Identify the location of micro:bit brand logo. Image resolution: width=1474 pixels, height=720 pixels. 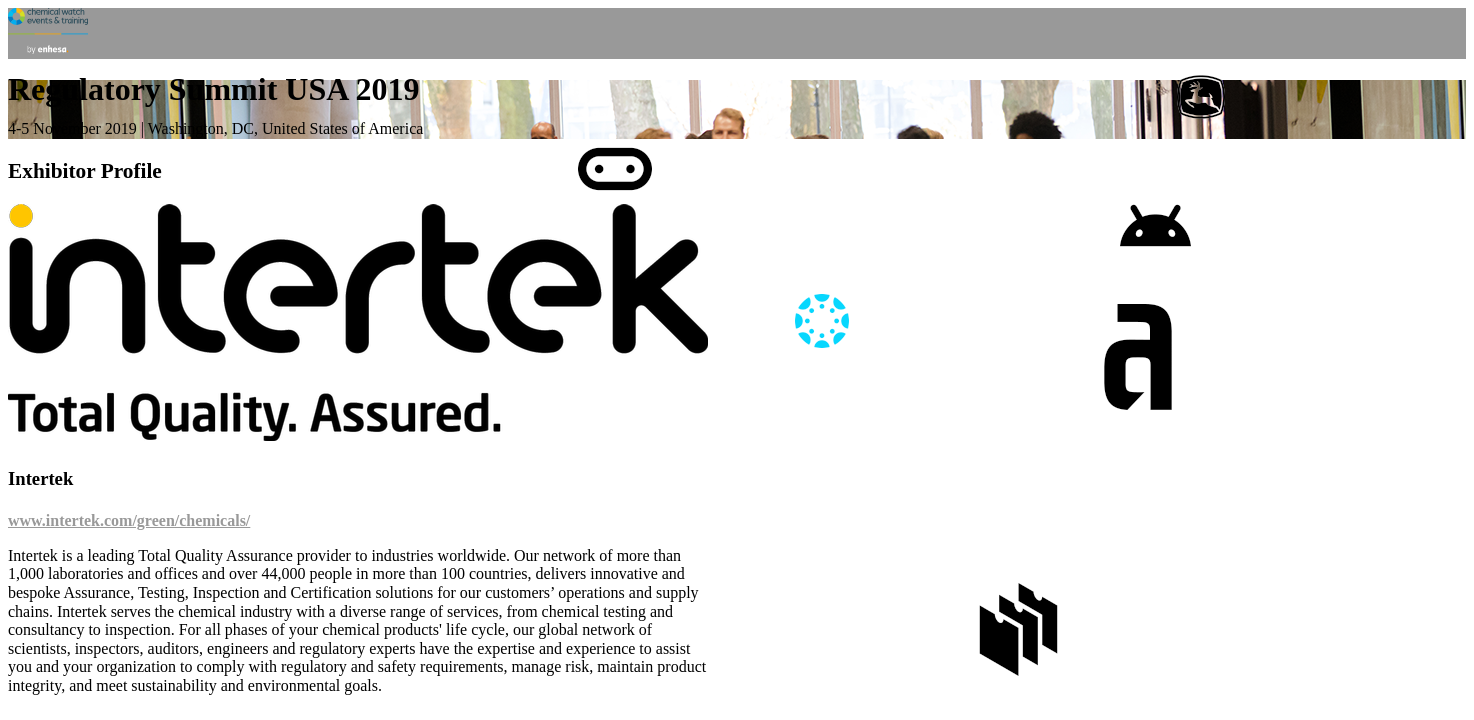
(615, 169).